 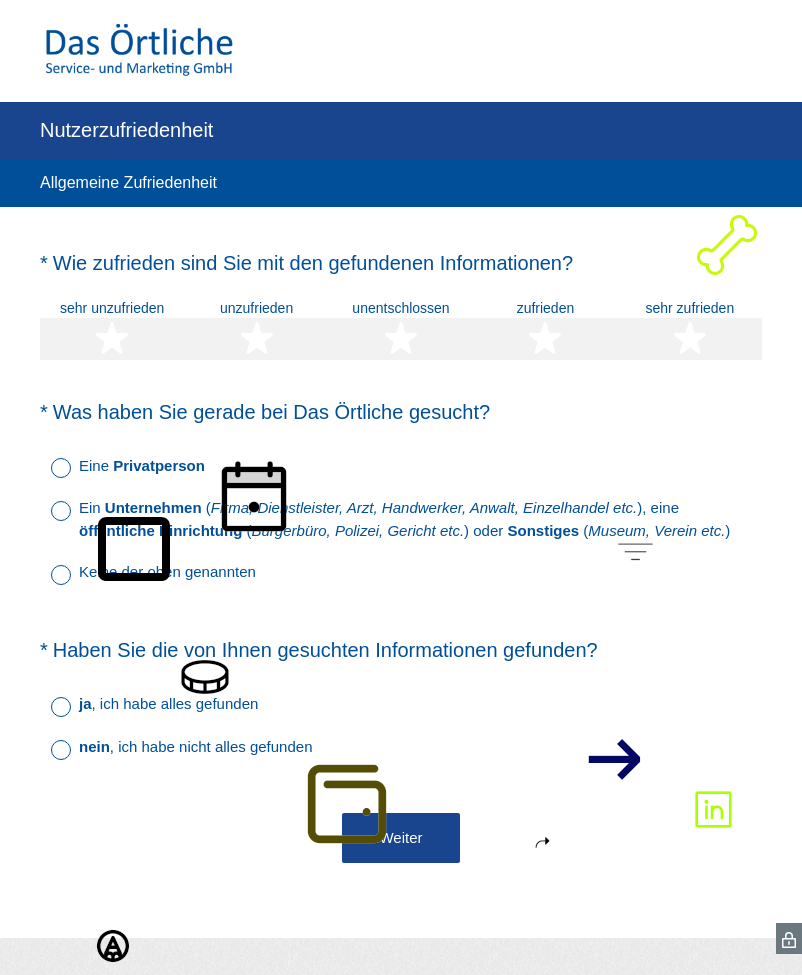 What do you see at coordinates (617, 760) in the screenshot?
I see `navigate to the next item` at bounding box center [617, 760].